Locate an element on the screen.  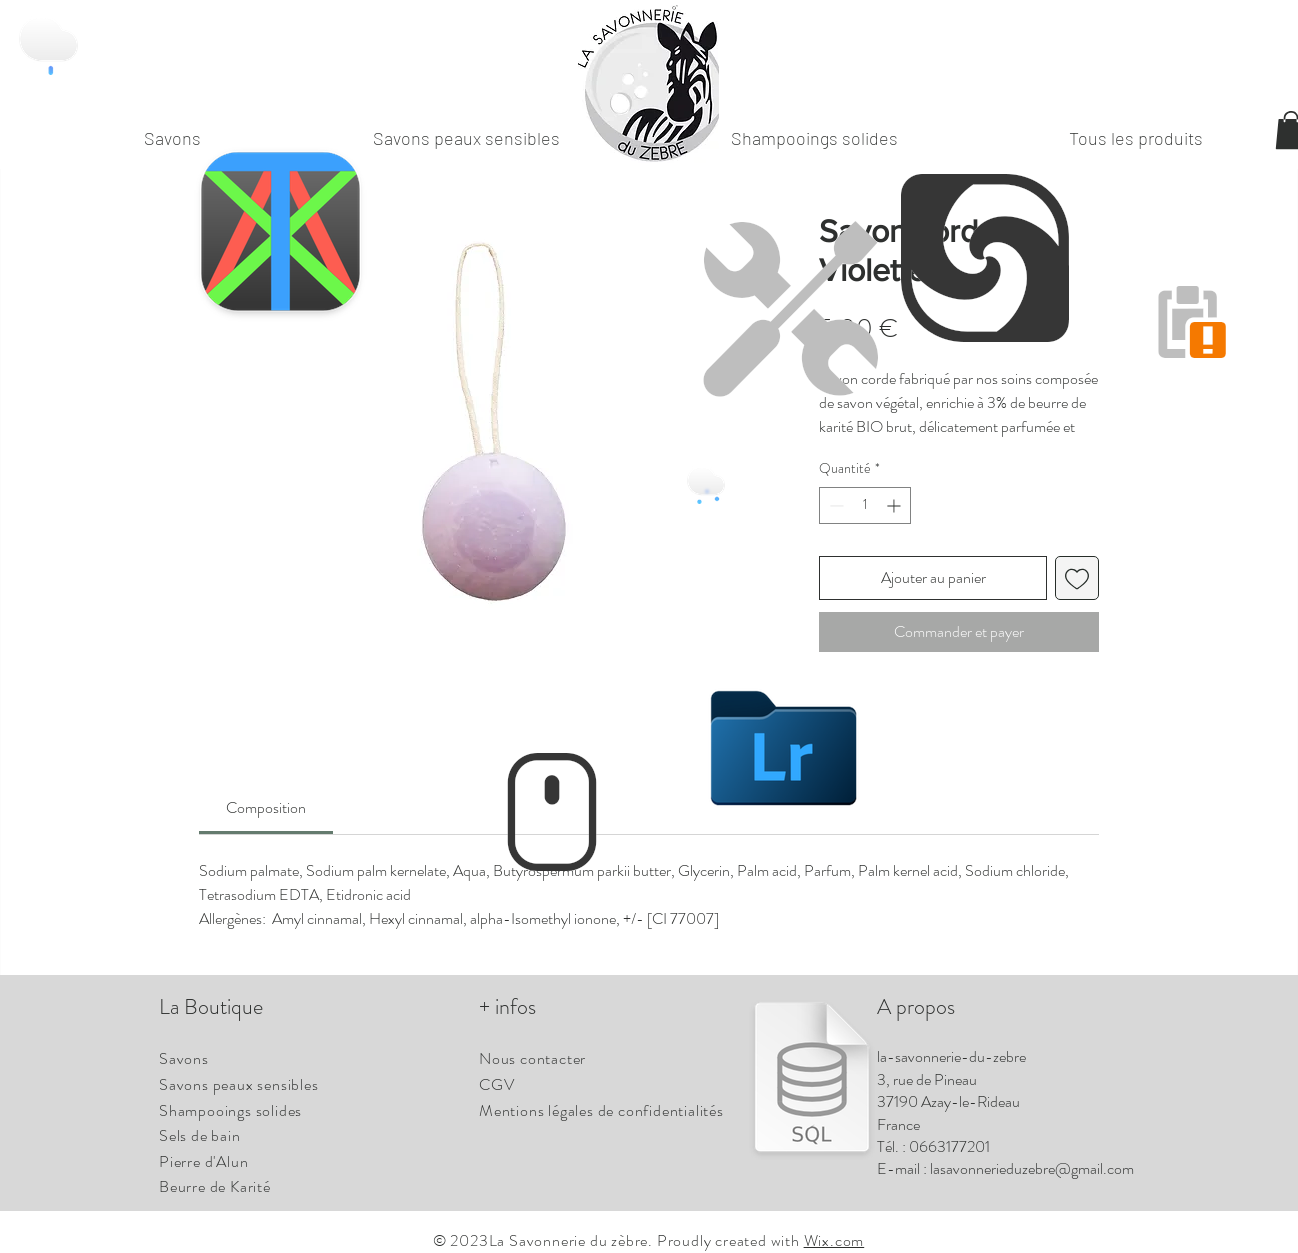
open Adobe Lightroom project folder is located at coordinates (783, 752).